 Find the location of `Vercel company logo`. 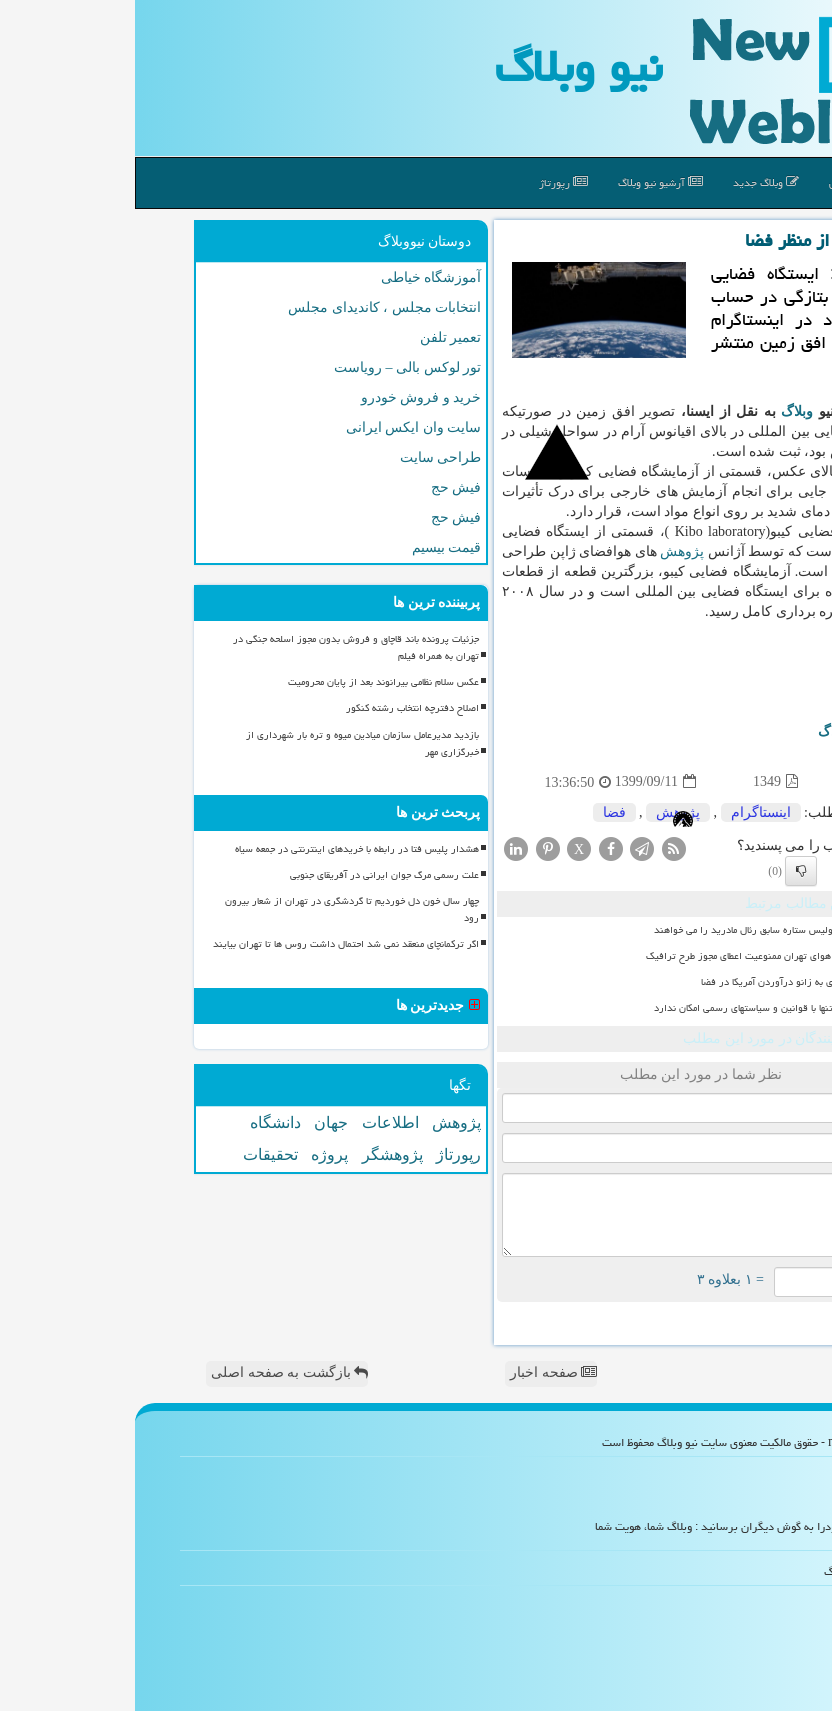

Vercel company logo is located at coordinates (557, 452).